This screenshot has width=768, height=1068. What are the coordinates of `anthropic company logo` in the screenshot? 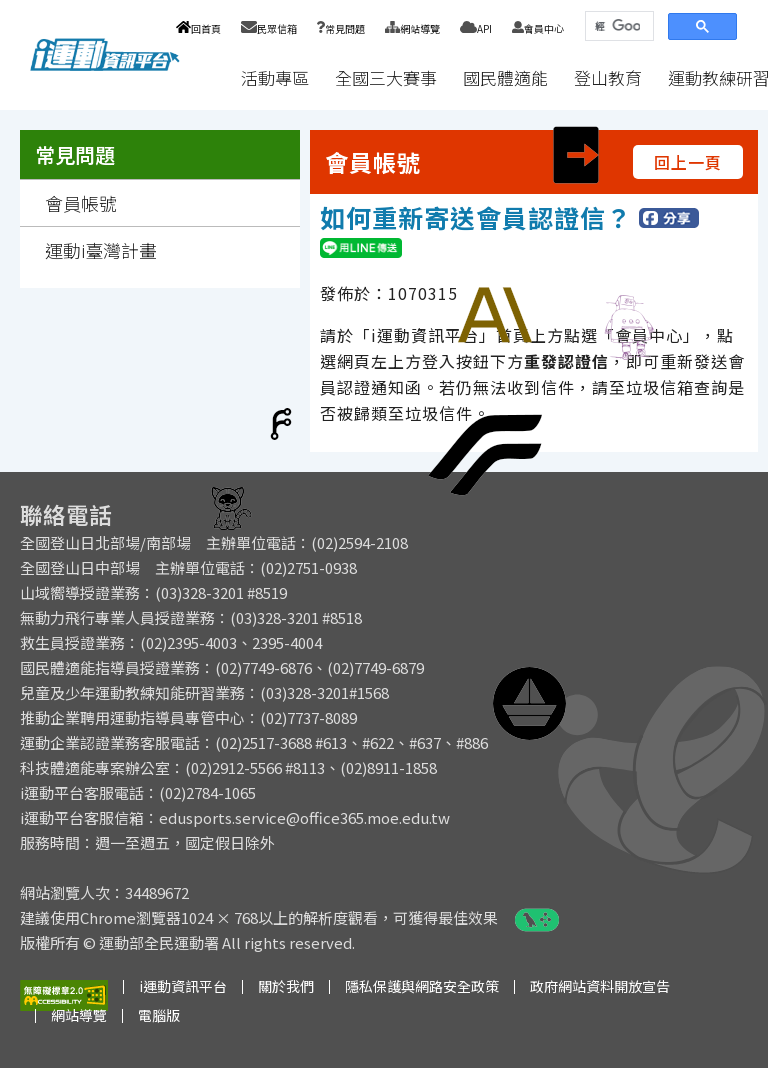 It's located at (495, 313).